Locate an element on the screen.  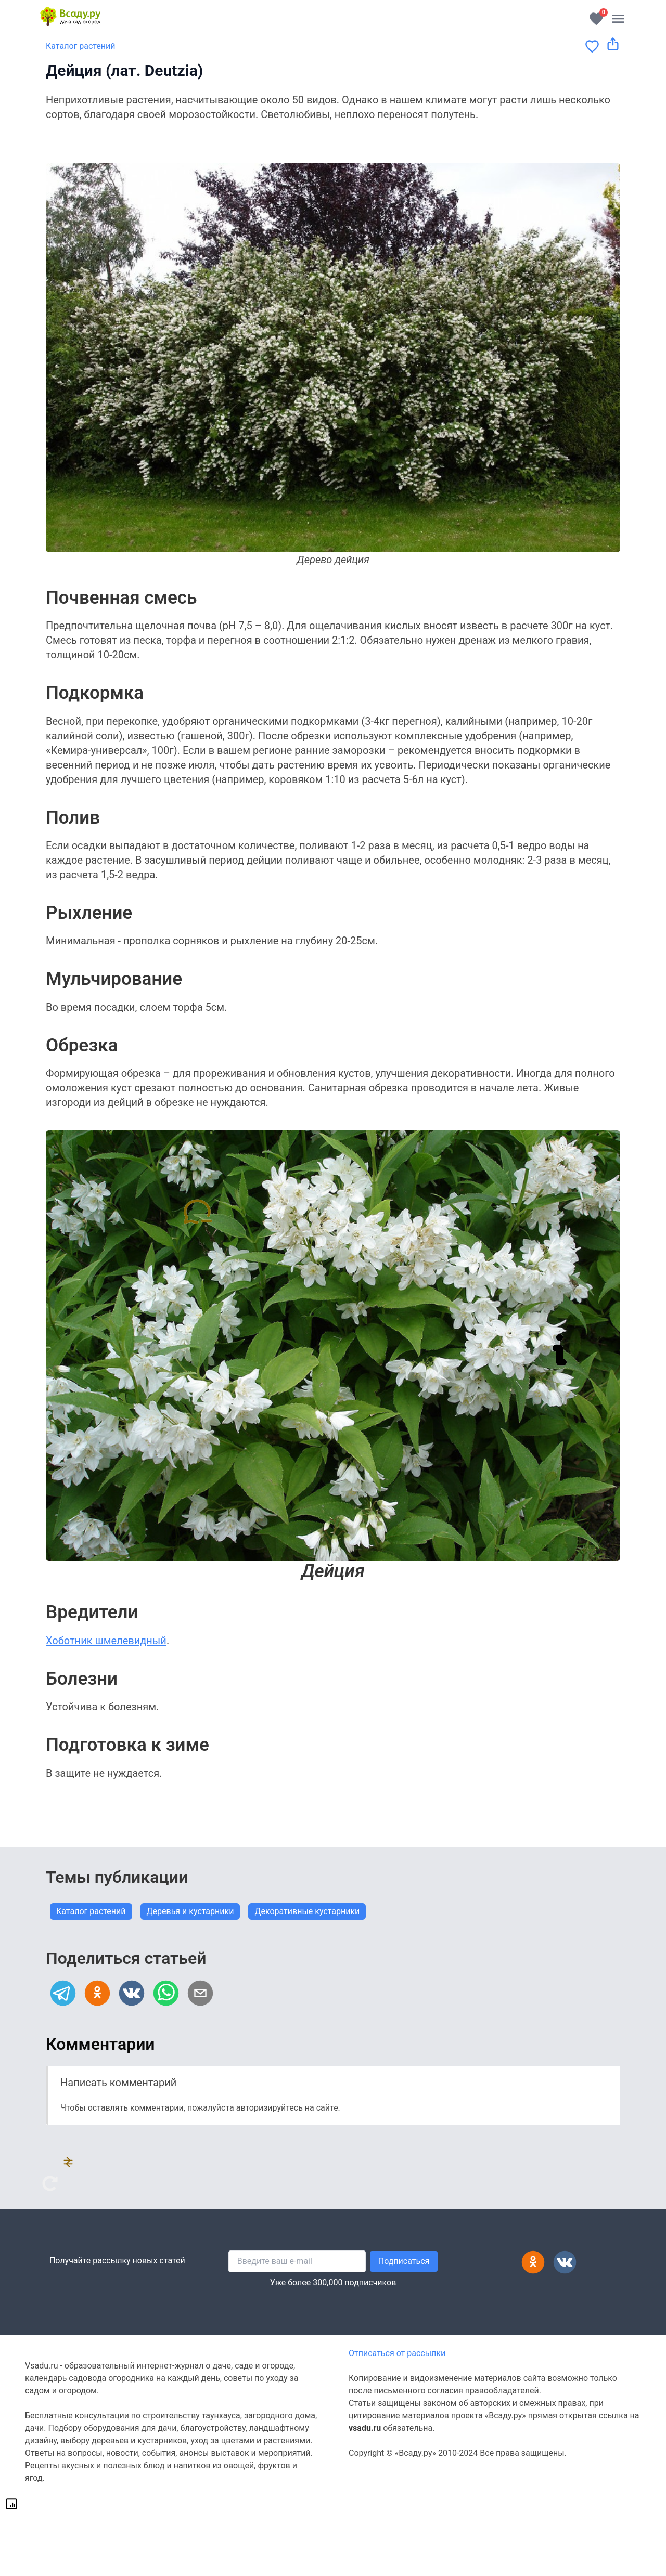
view more information about this item is located at coordinates (559, 1348).